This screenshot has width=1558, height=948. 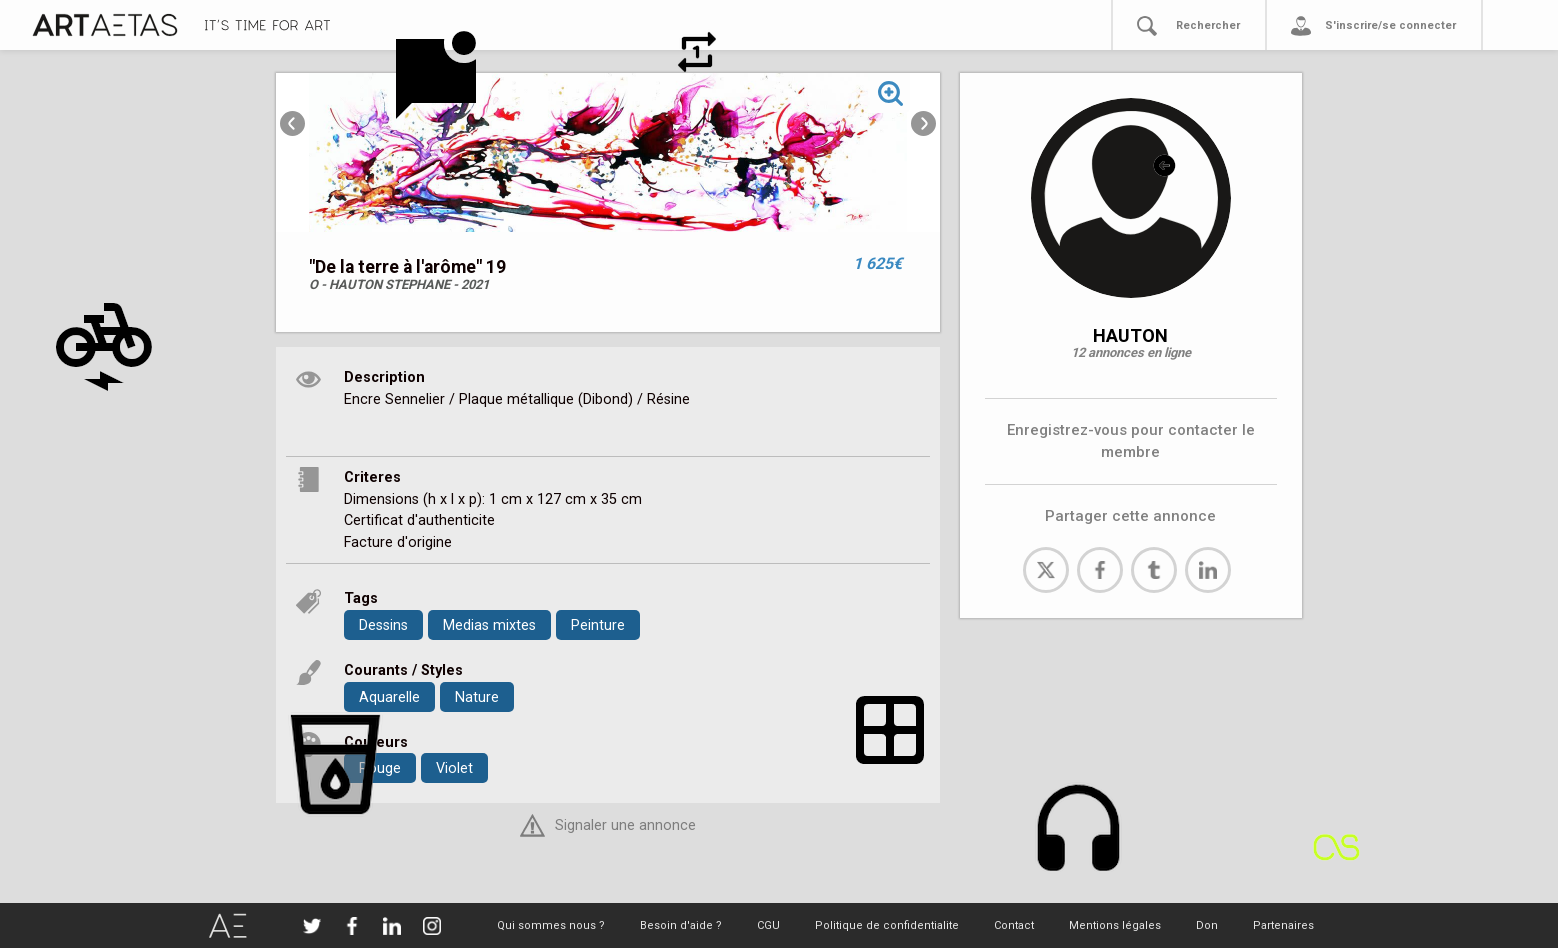 What do you see at coordinates (1336, 846) in the screenshot?
I see `connect to Last.fm account` at bounding box center [1336, 846].